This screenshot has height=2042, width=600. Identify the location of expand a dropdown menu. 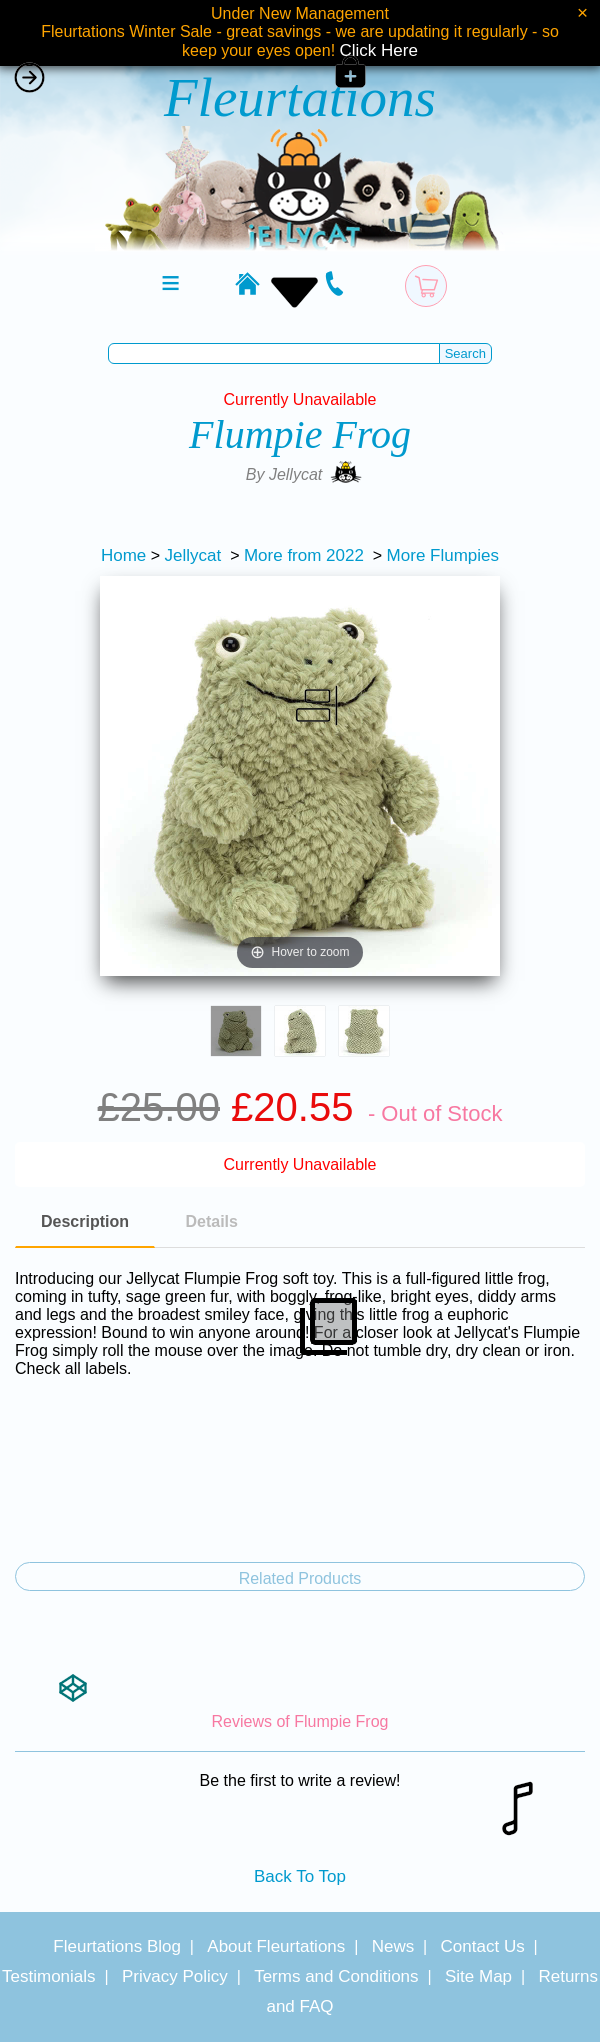
(294, 292).